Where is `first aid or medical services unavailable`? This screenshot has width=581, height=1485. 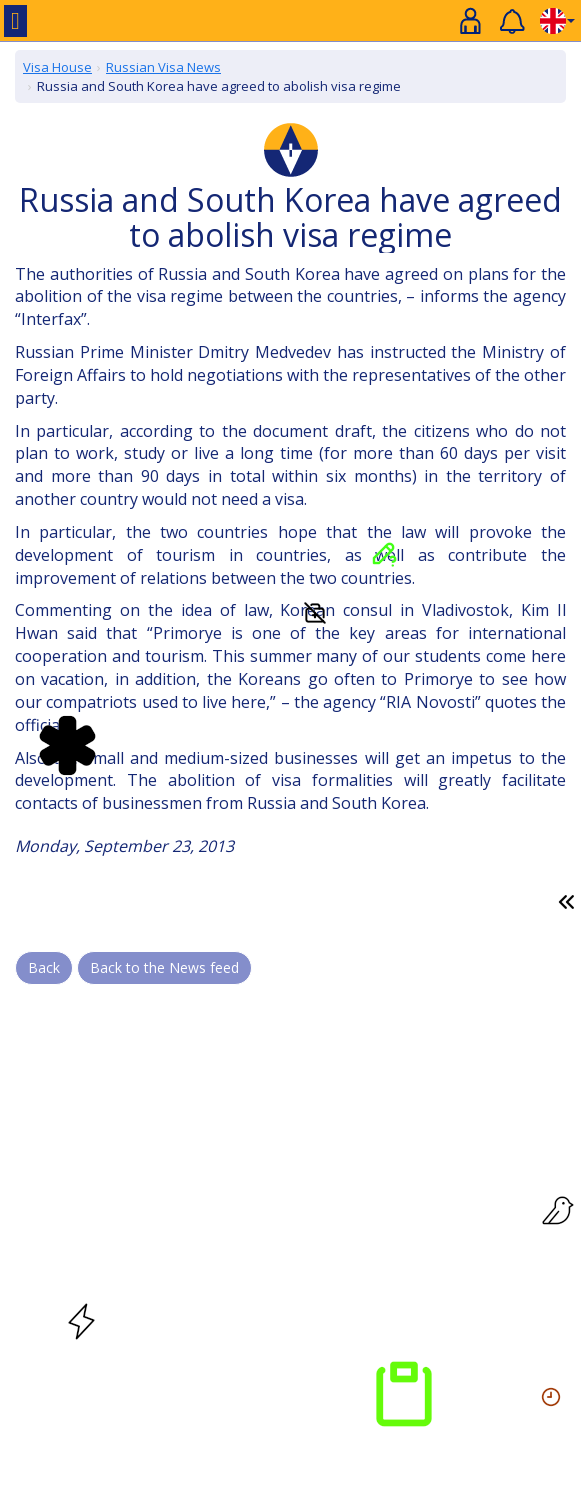
first aid or medical services unavailable is located at coordinates (315, 613).